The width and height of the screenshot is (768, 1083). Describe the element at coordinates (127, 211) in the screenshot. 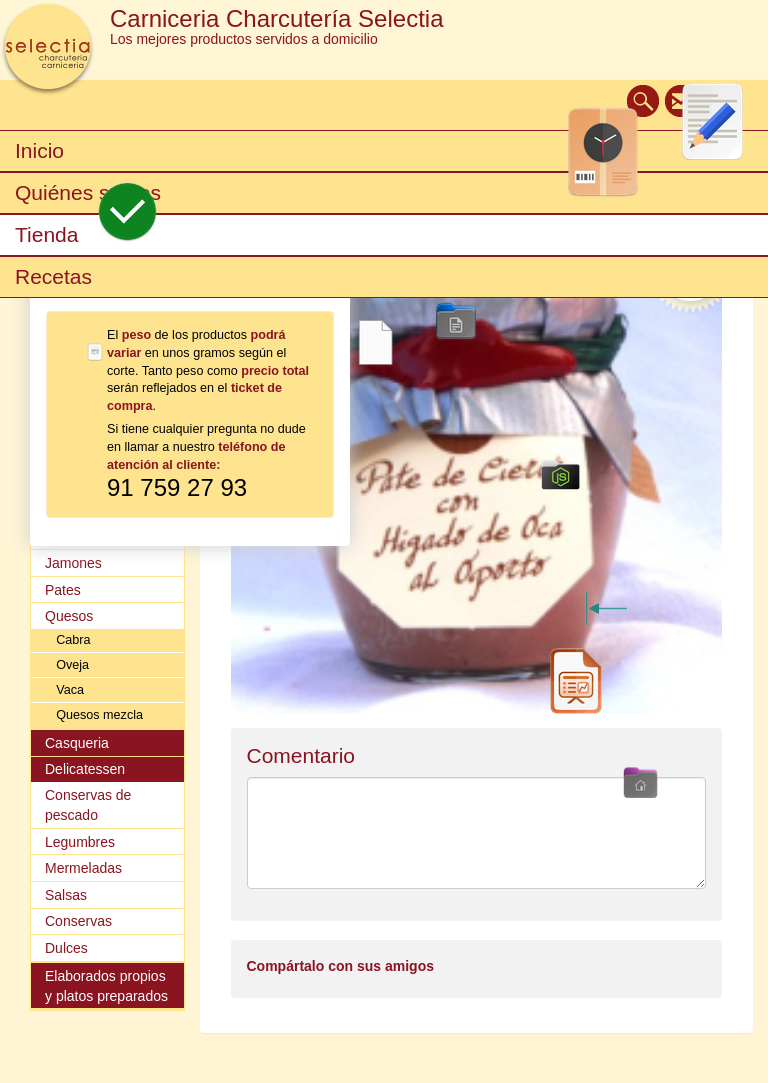

I see `dropbox file is synced and up to date` at that location.